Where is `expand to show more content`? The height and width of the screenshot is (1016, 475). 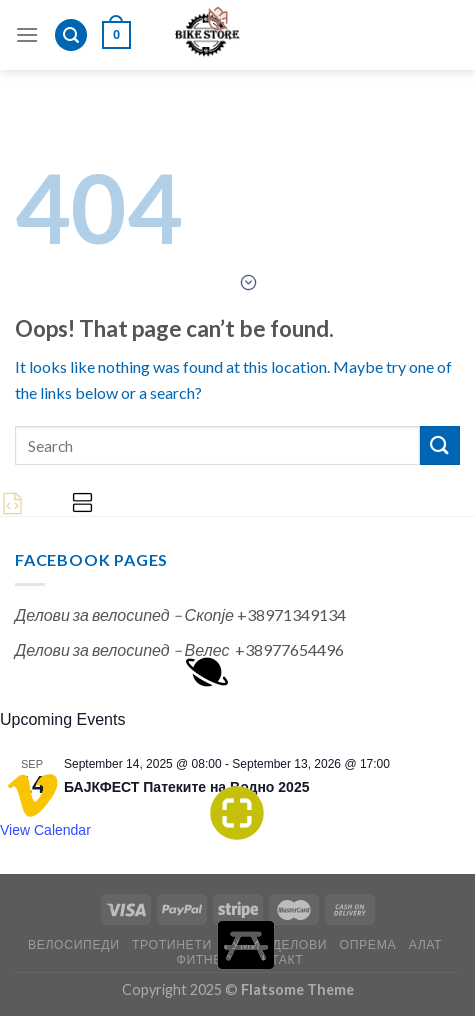
expand to show more content is located at coordinates (248, 282).